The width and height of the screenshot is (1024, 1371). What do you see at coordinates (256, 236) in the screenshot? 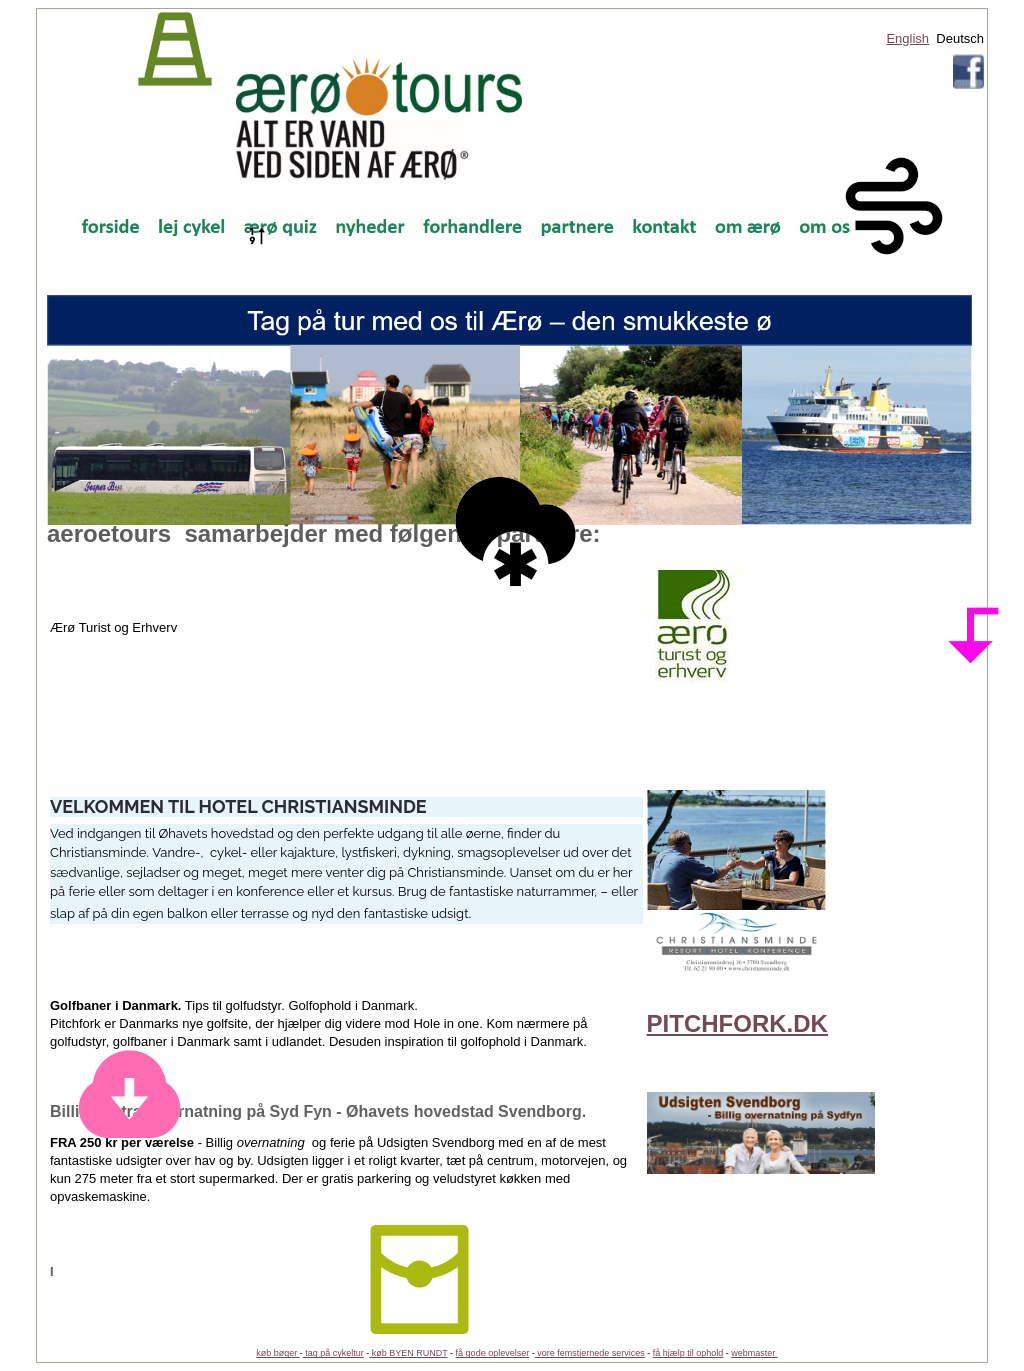
I see `sort numbers in descending order` at bounding box center [256, 236].